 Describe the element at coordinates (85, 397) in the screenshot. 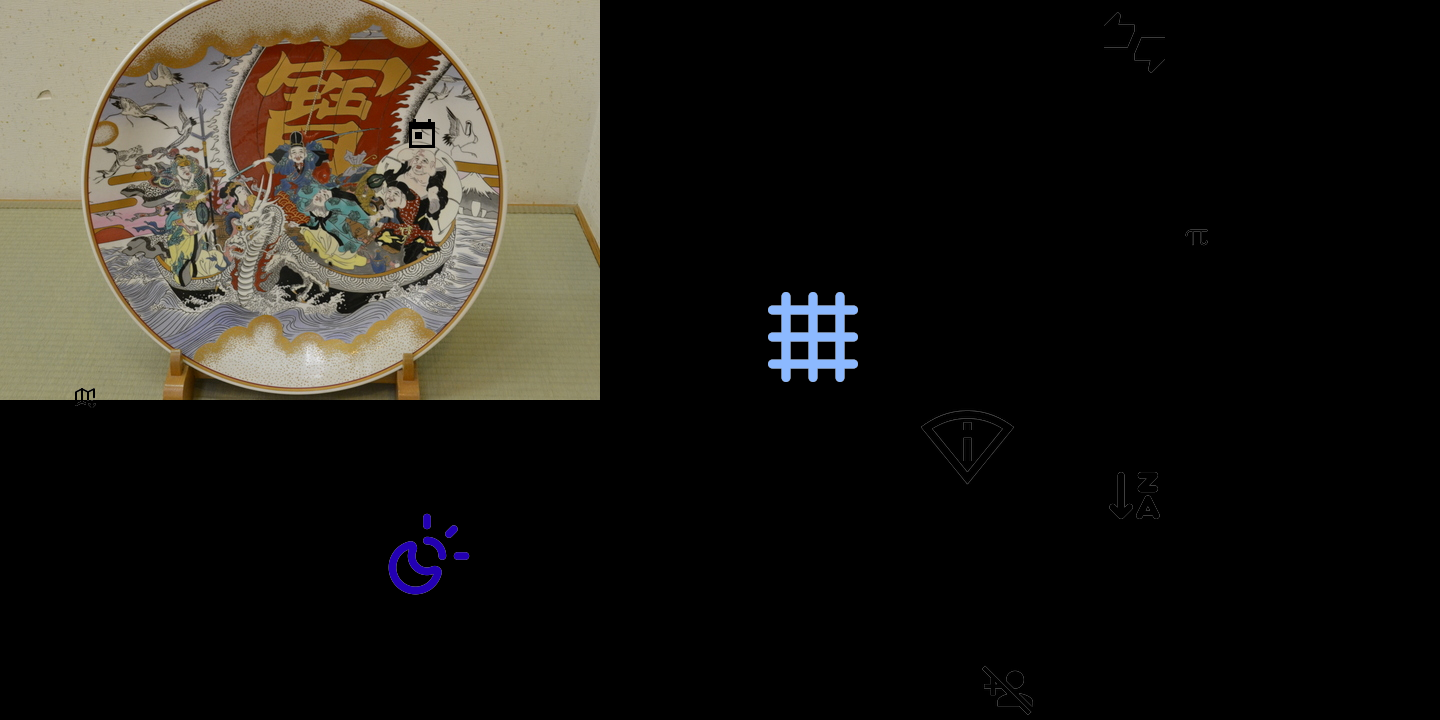

I see `download map for offline use` at that location.